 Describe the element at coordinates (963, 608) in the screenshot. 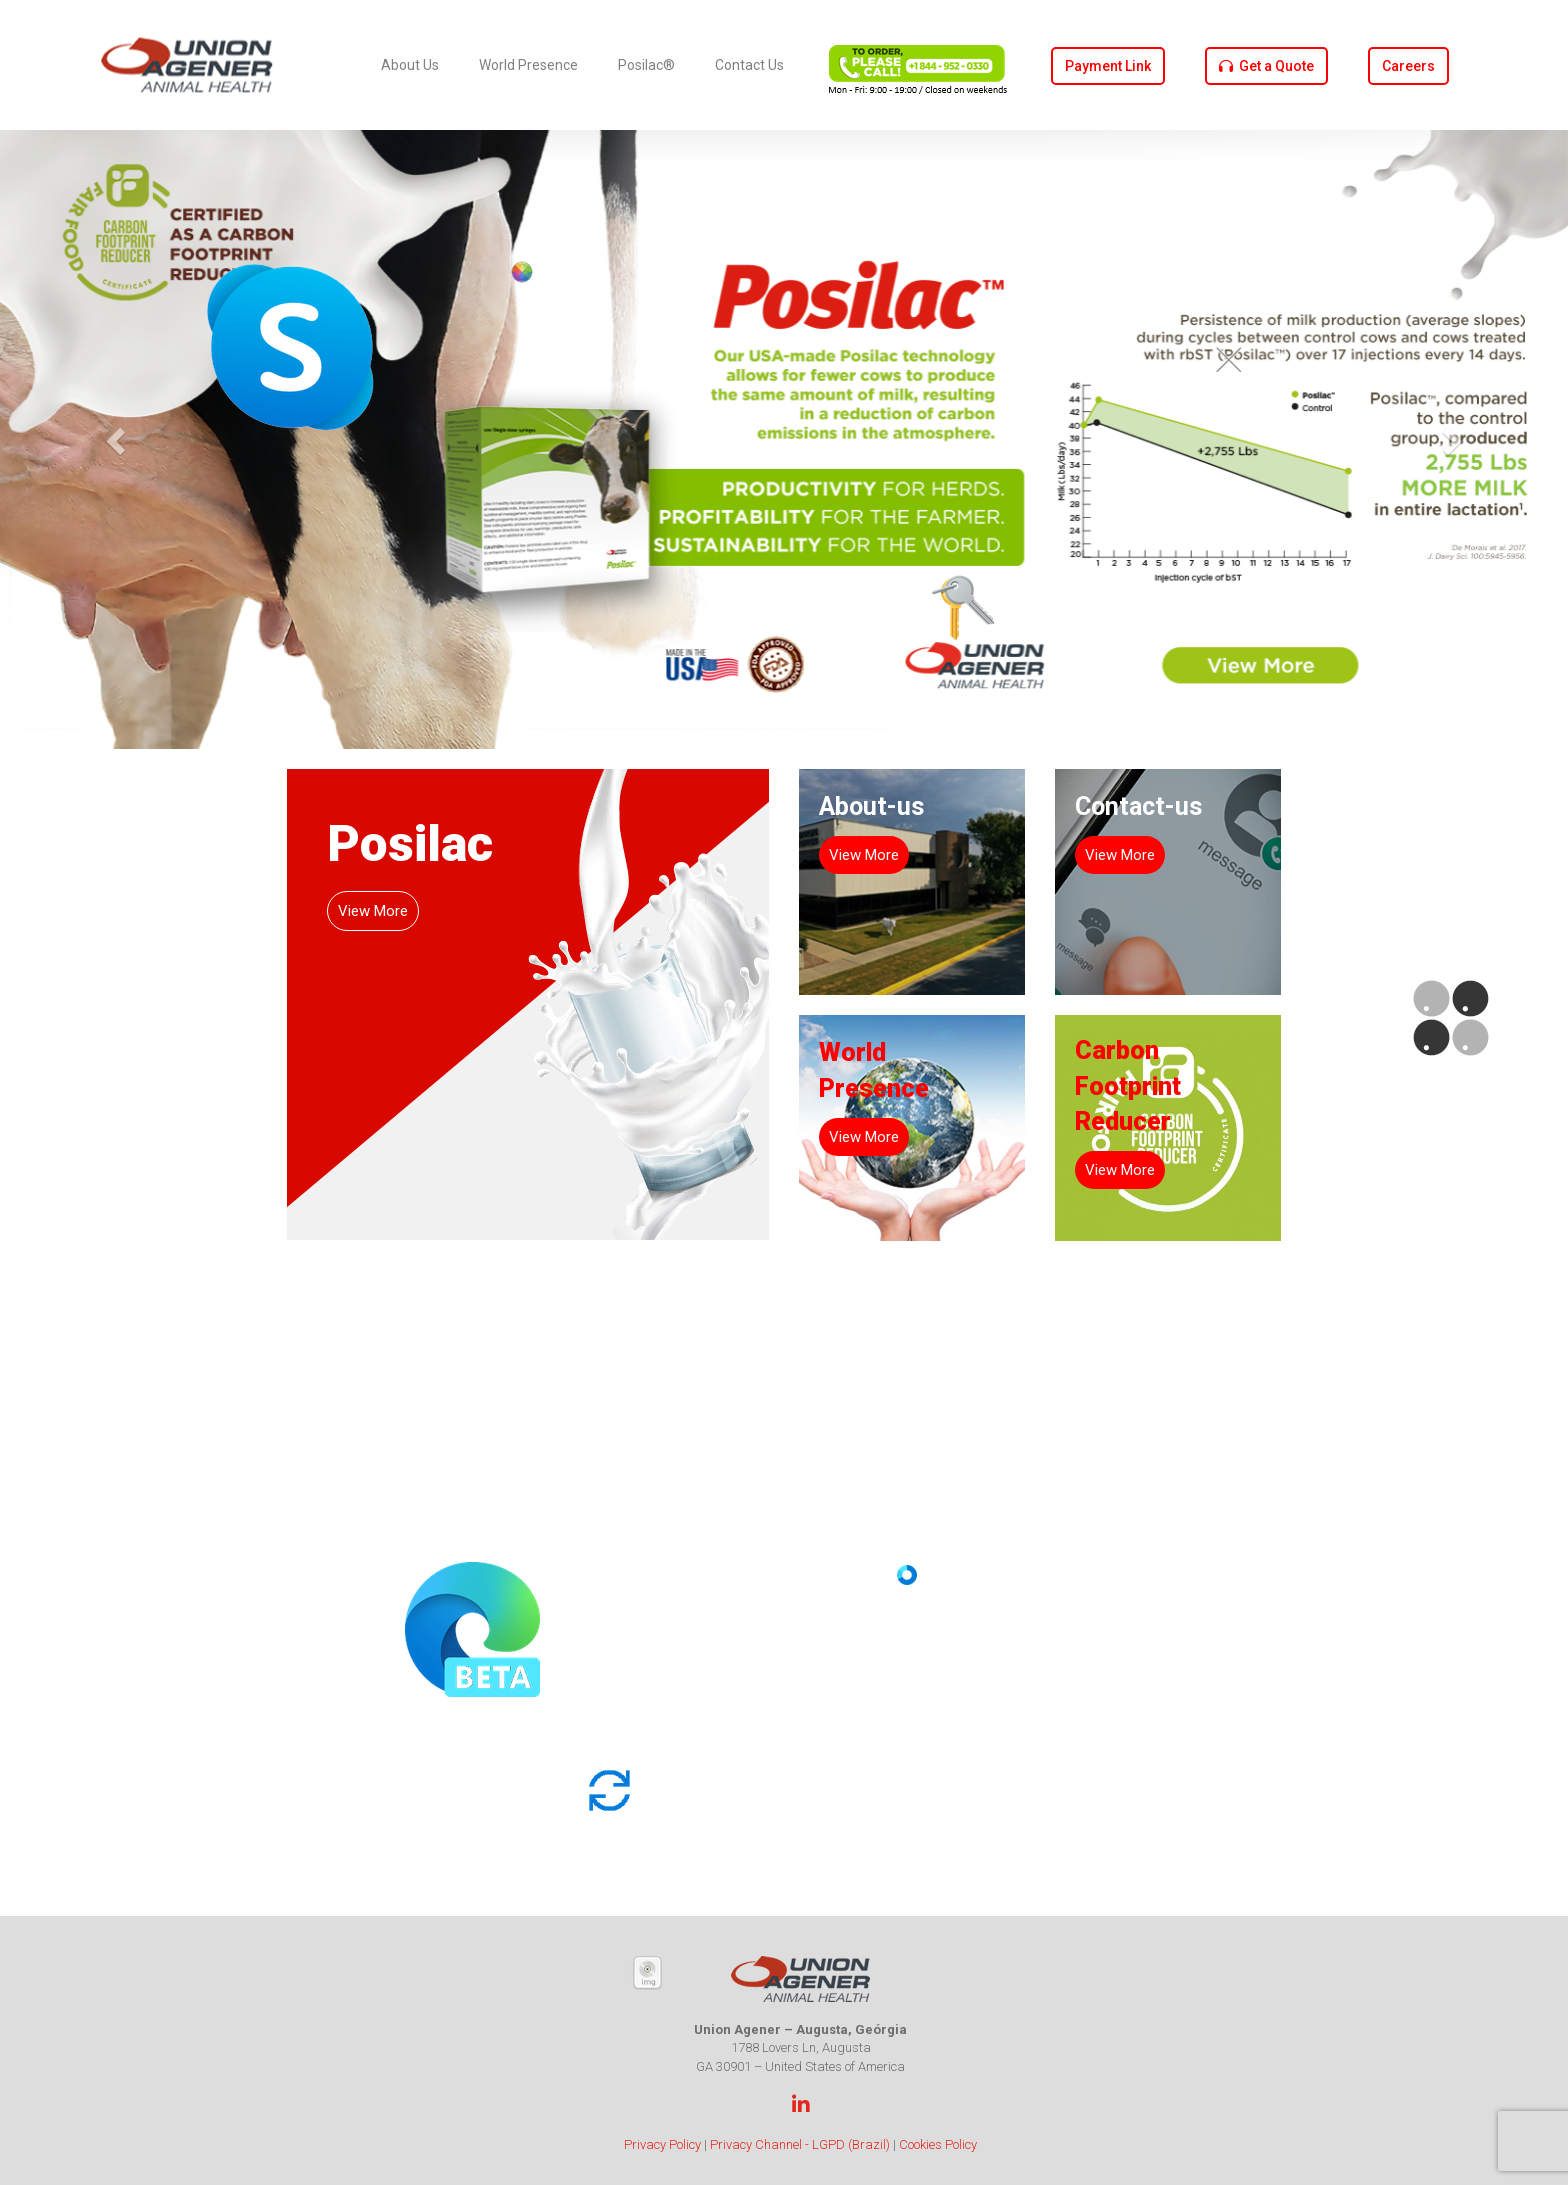

I see `access security credentials or passwords` at that location.